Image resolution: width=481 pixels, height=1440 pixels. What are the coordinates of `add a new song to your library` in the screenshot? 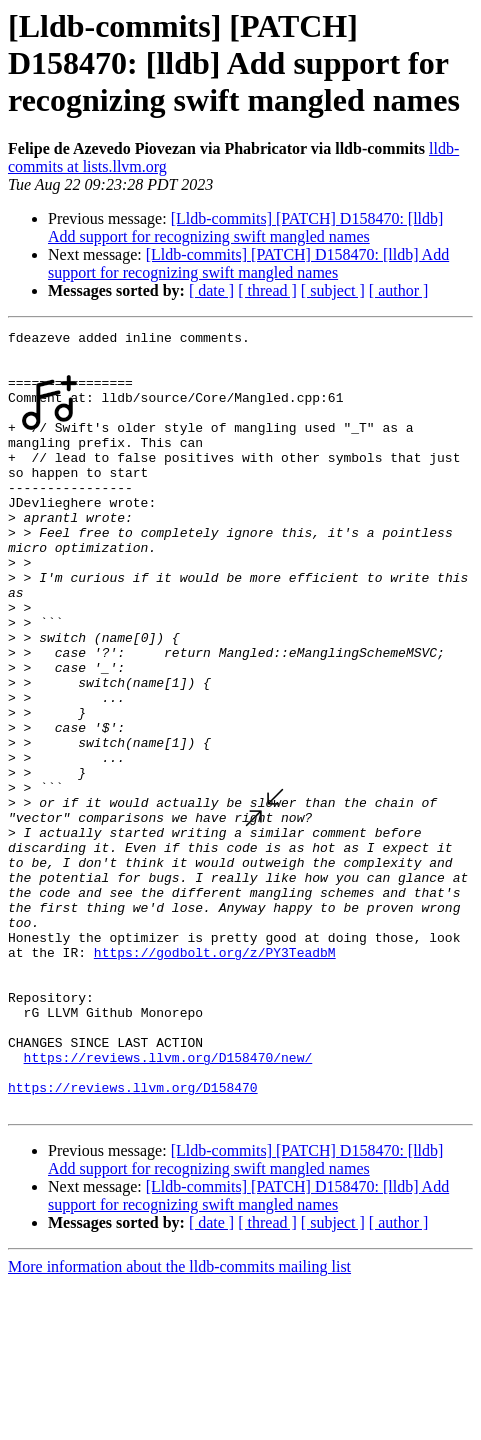 It's located at (50, 403).